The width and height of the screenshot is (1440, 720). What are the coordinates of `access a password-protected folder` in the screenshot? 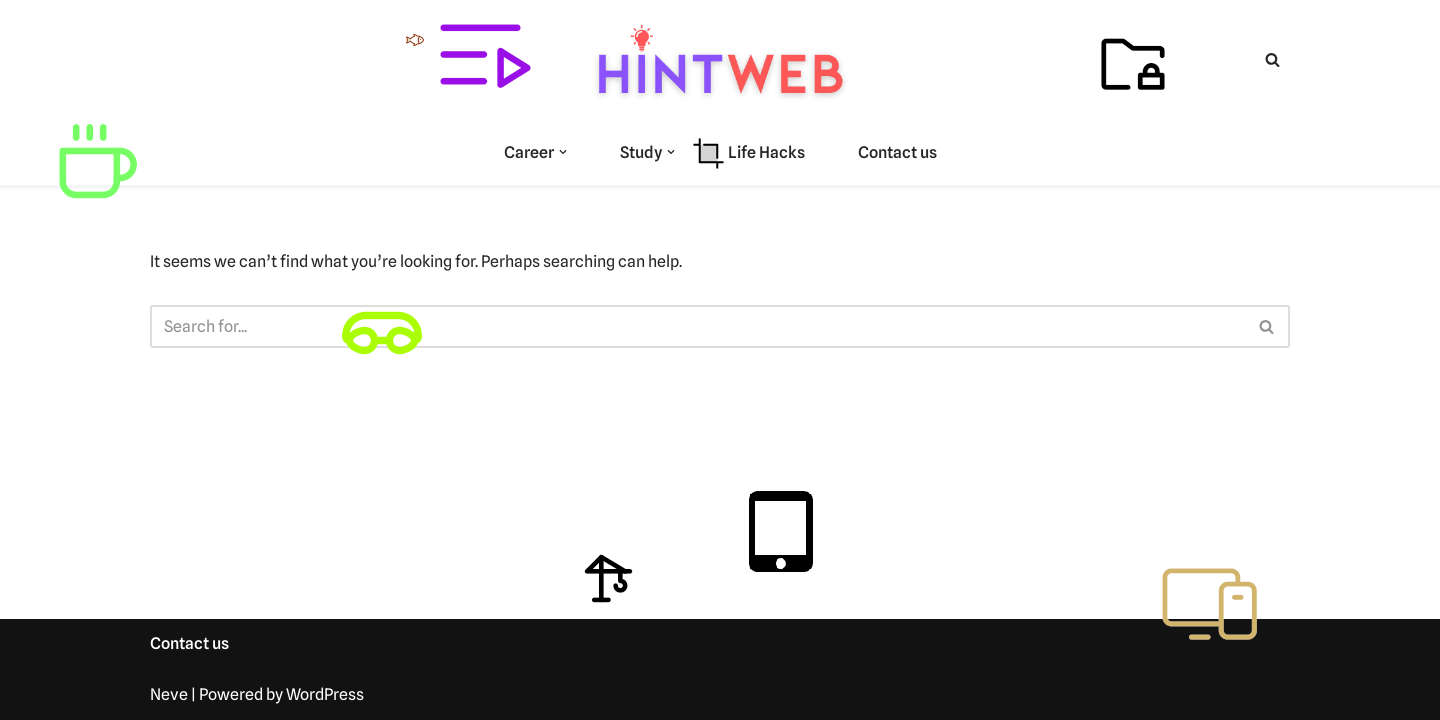 It's located at (1133, 63).